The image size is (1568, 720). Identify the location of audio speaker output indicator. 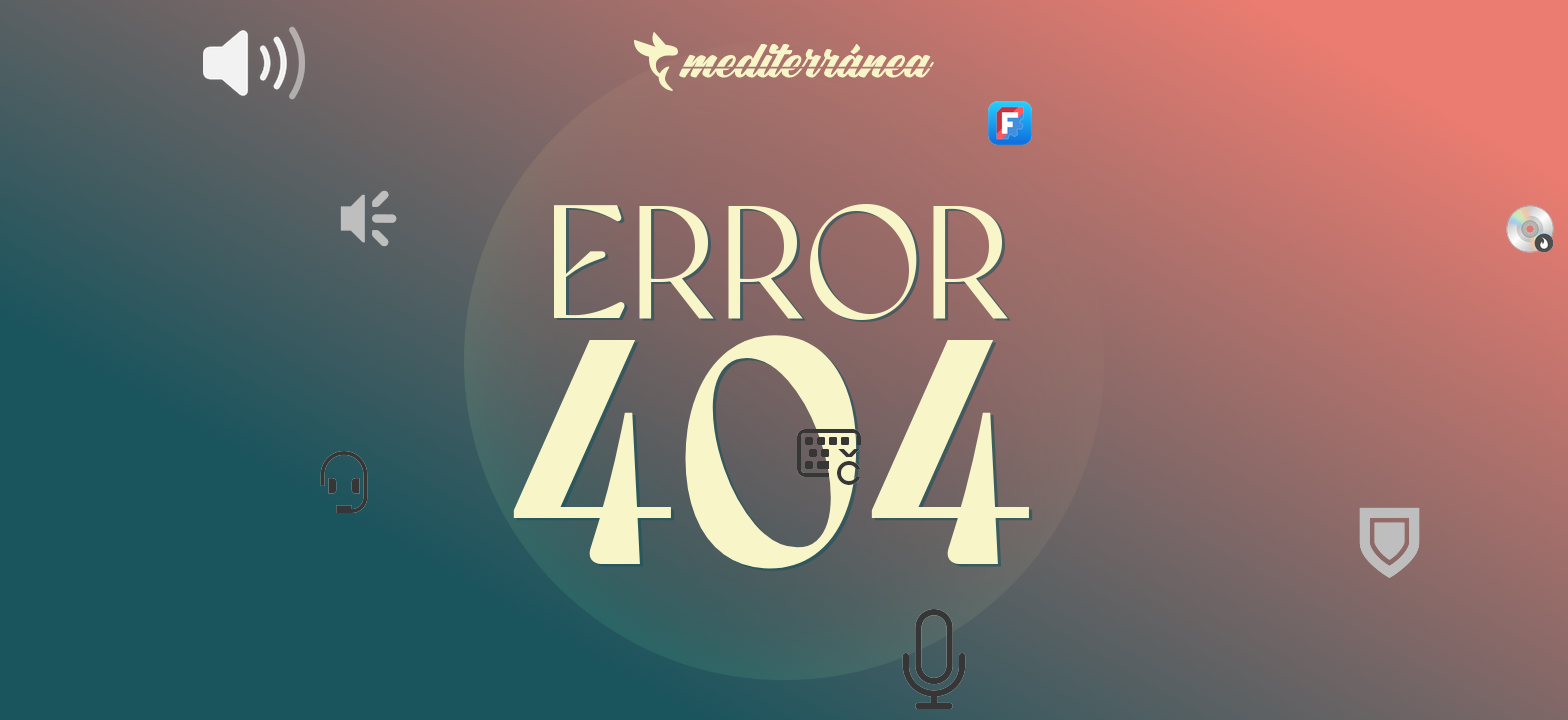
(368, 218).